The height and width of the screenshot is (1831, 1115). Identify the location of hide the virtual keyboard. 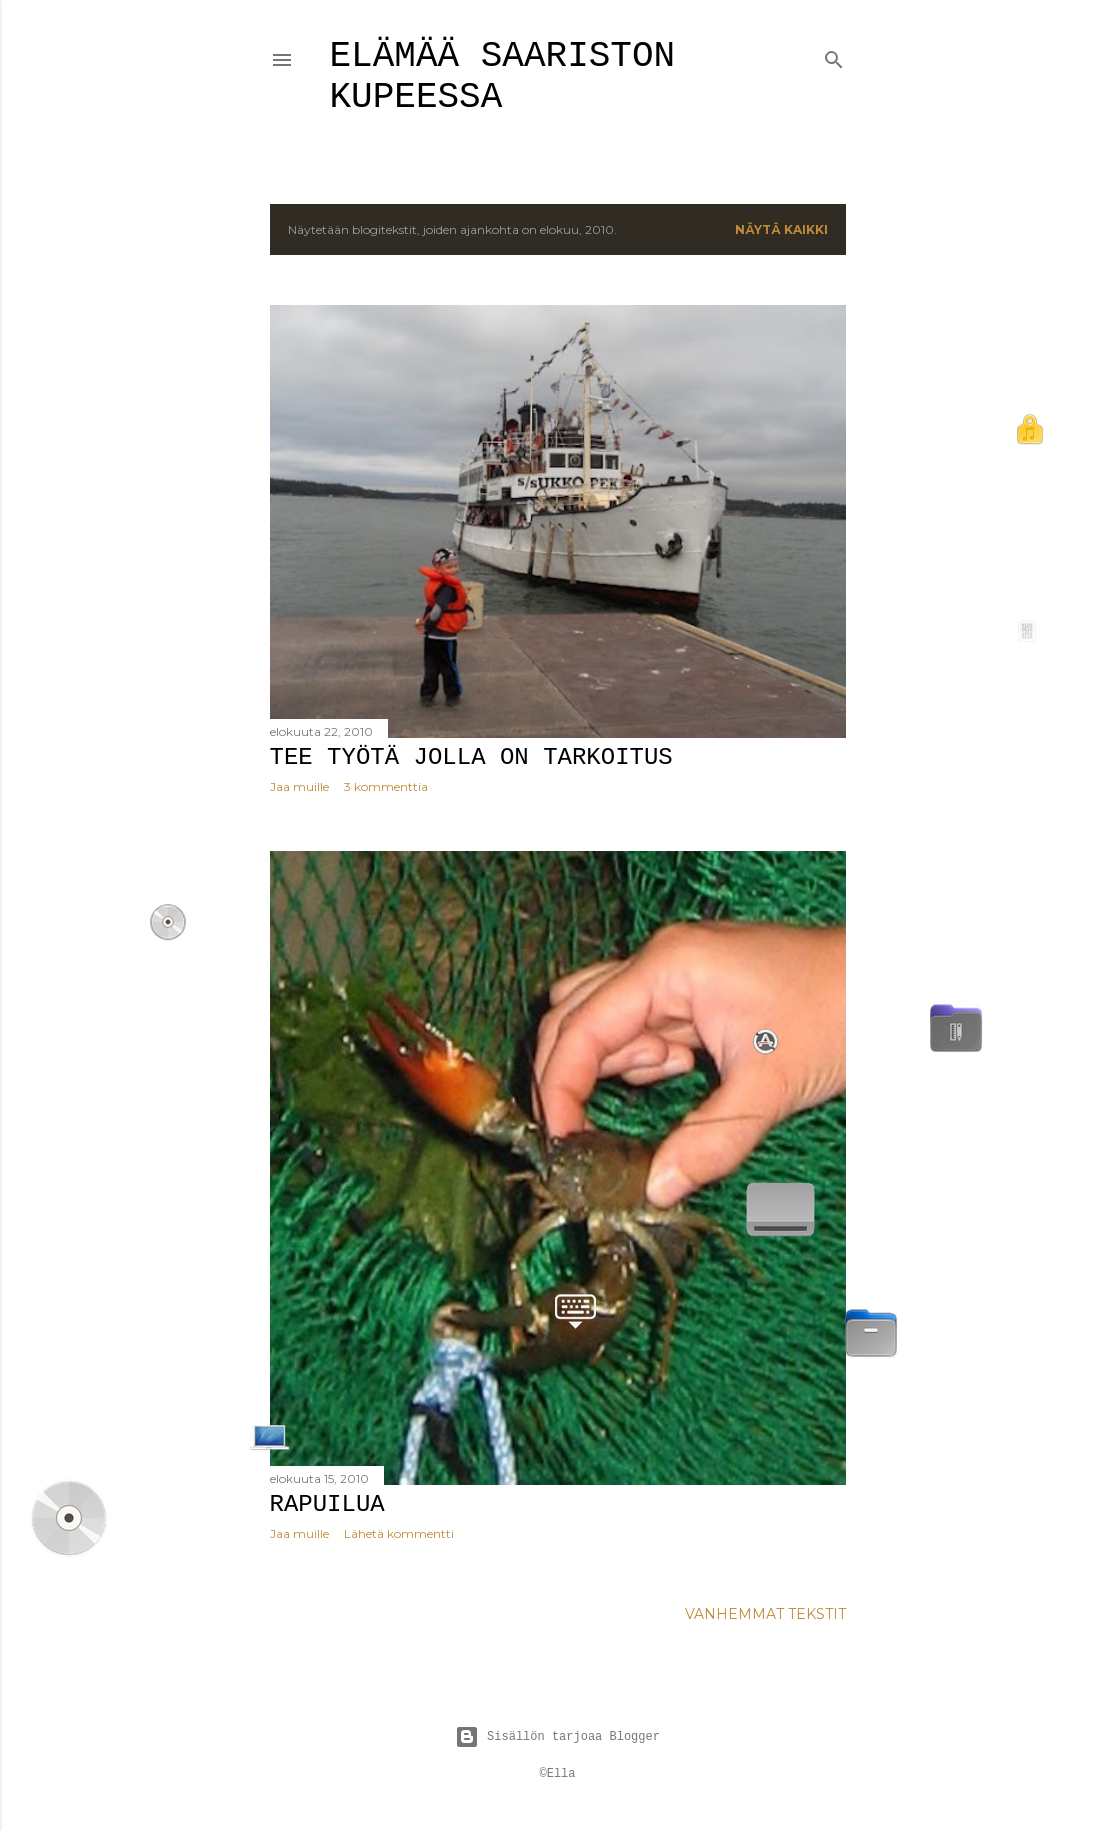
(575, 1311).